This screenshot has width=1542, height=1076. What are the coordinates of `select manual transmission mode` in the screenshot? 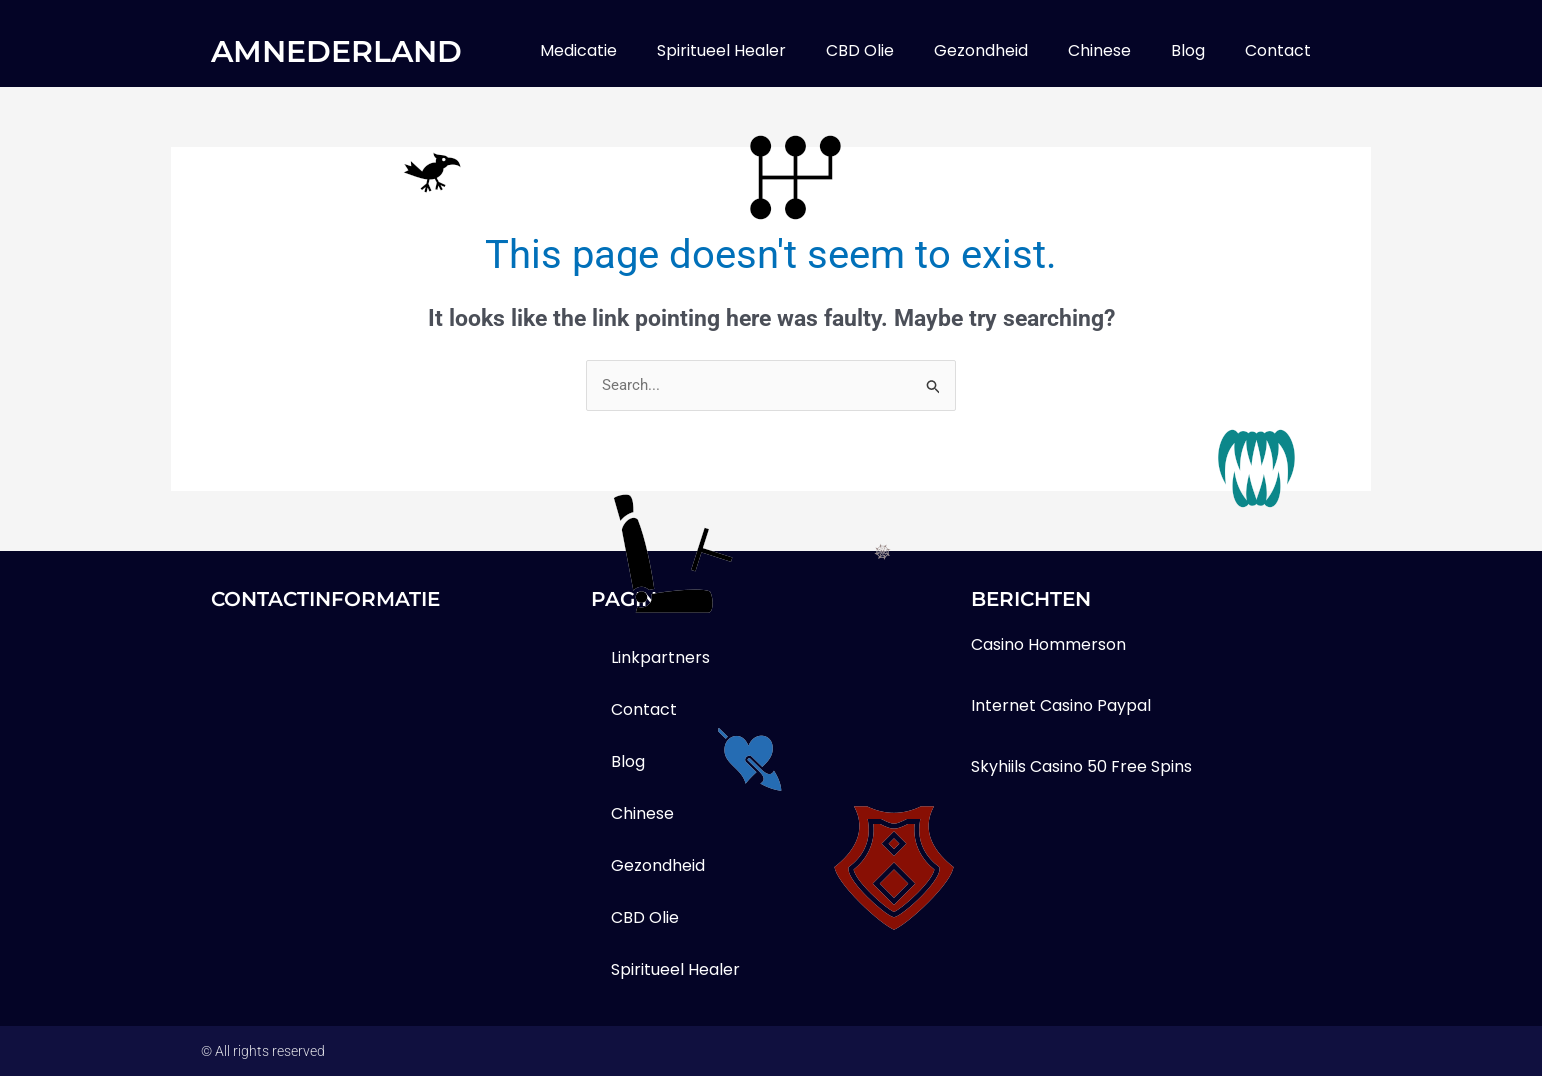 It's located at (795, 177).